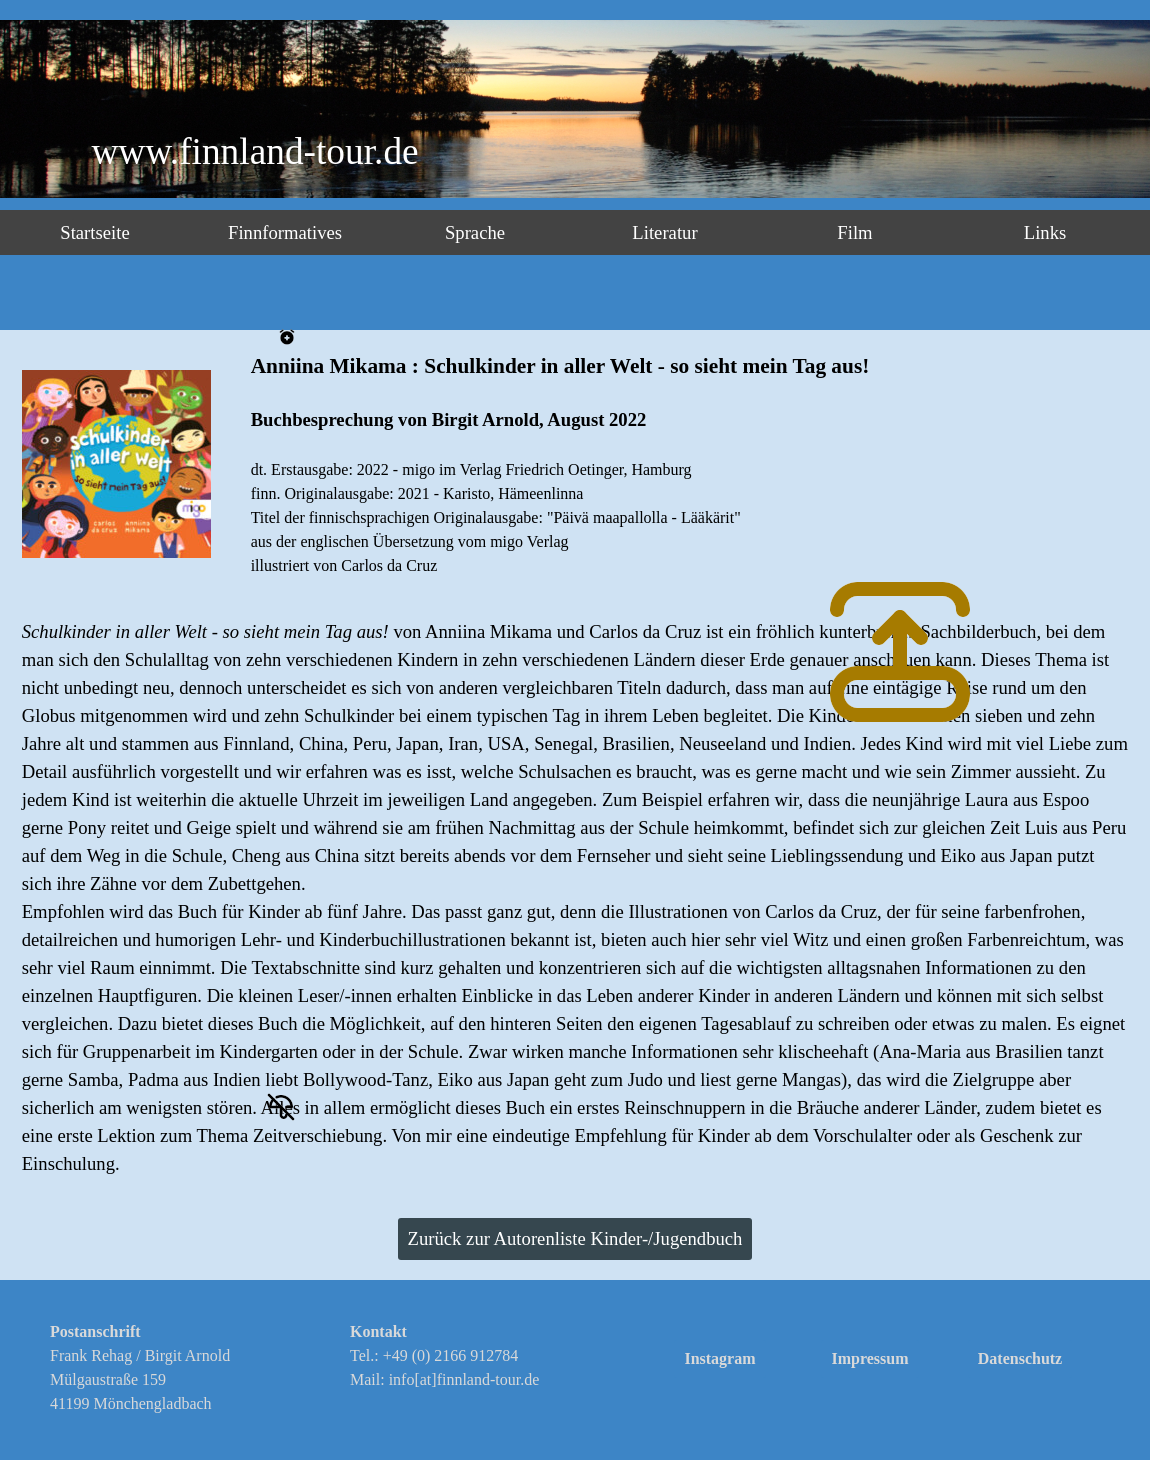 Image resolution: width=1150 pixels, height=1460 pixels. What do you see at coordinates (281, 1107) in the screenshot?
I see `weather protection disabled` at bounding box center [281, 1107].